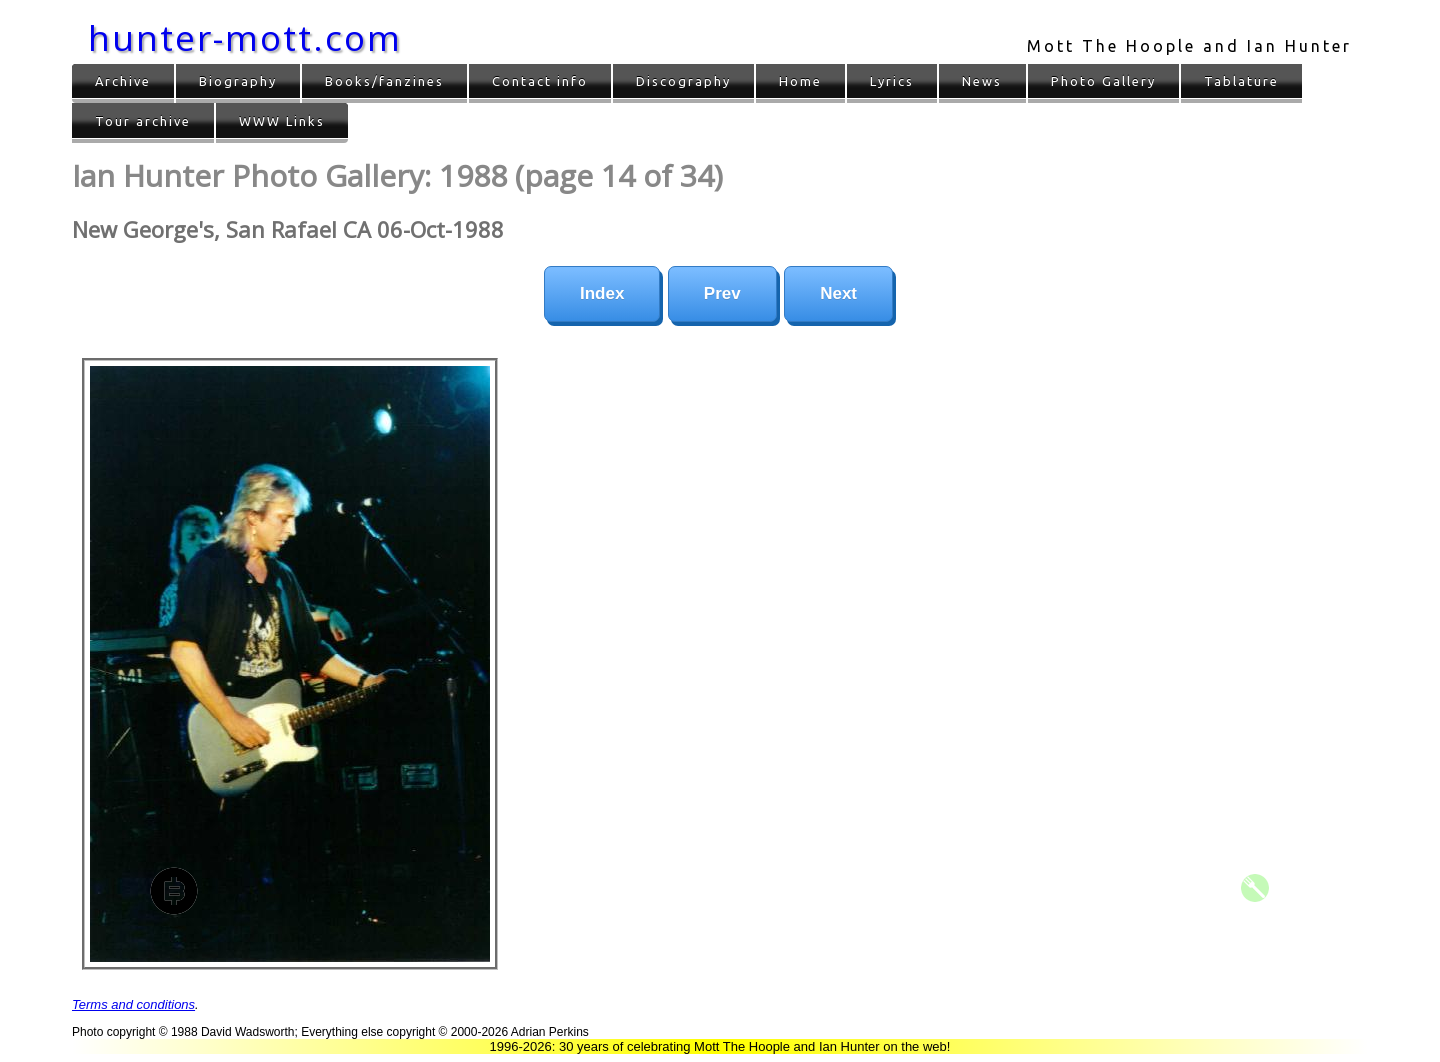 The width and height of the screenshot is (1440, 1062). What do you see at coordinates (174, 891) in the screenshot?
I see `bitcoin or cryptocurrency indicator` at bounding box center [174, 891].